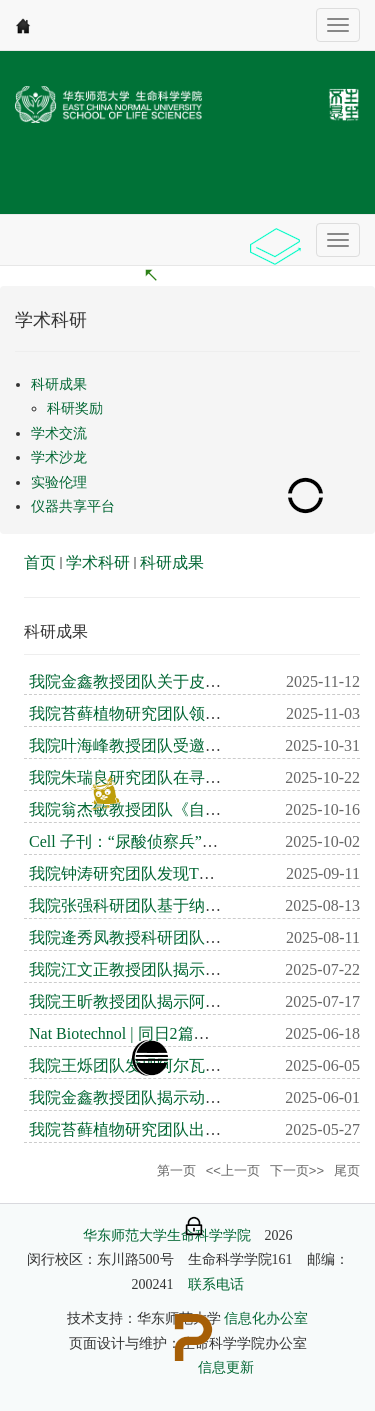  What do you see at coordinates (150, 1058) in the screenshot?
I see `open Eclipse IDE application` at bounding box center [150, 1058].